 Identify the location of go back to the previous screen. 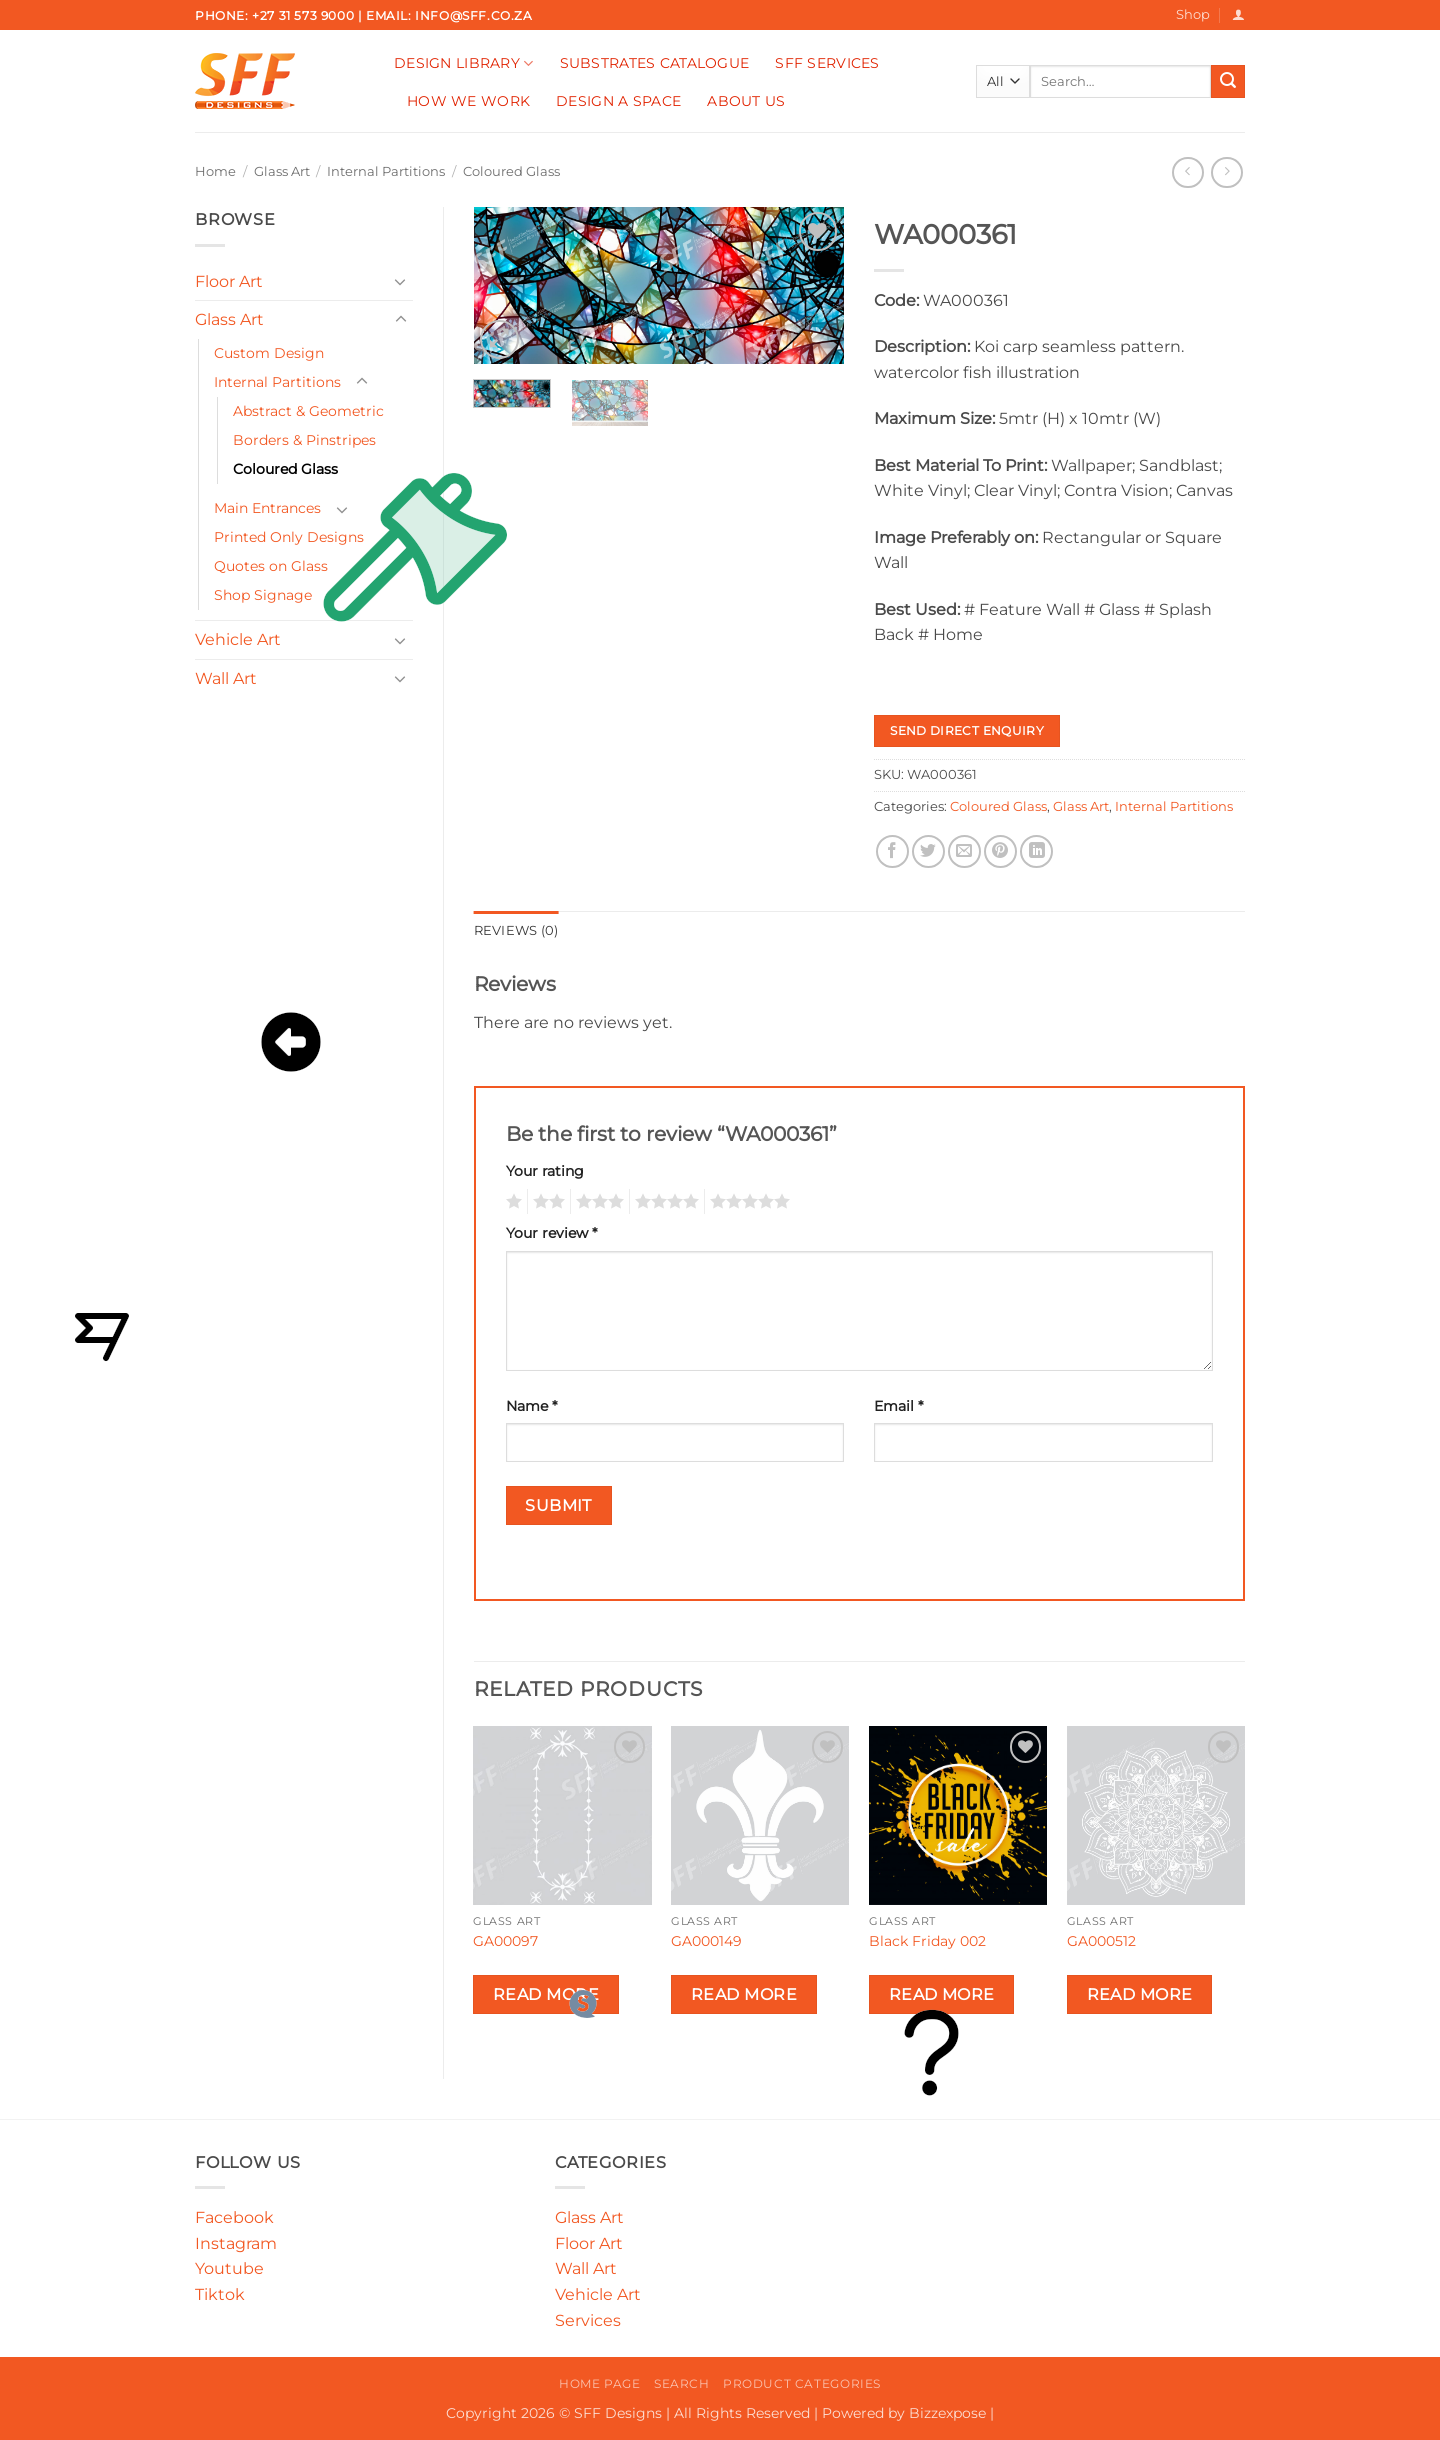
(291, 1042).